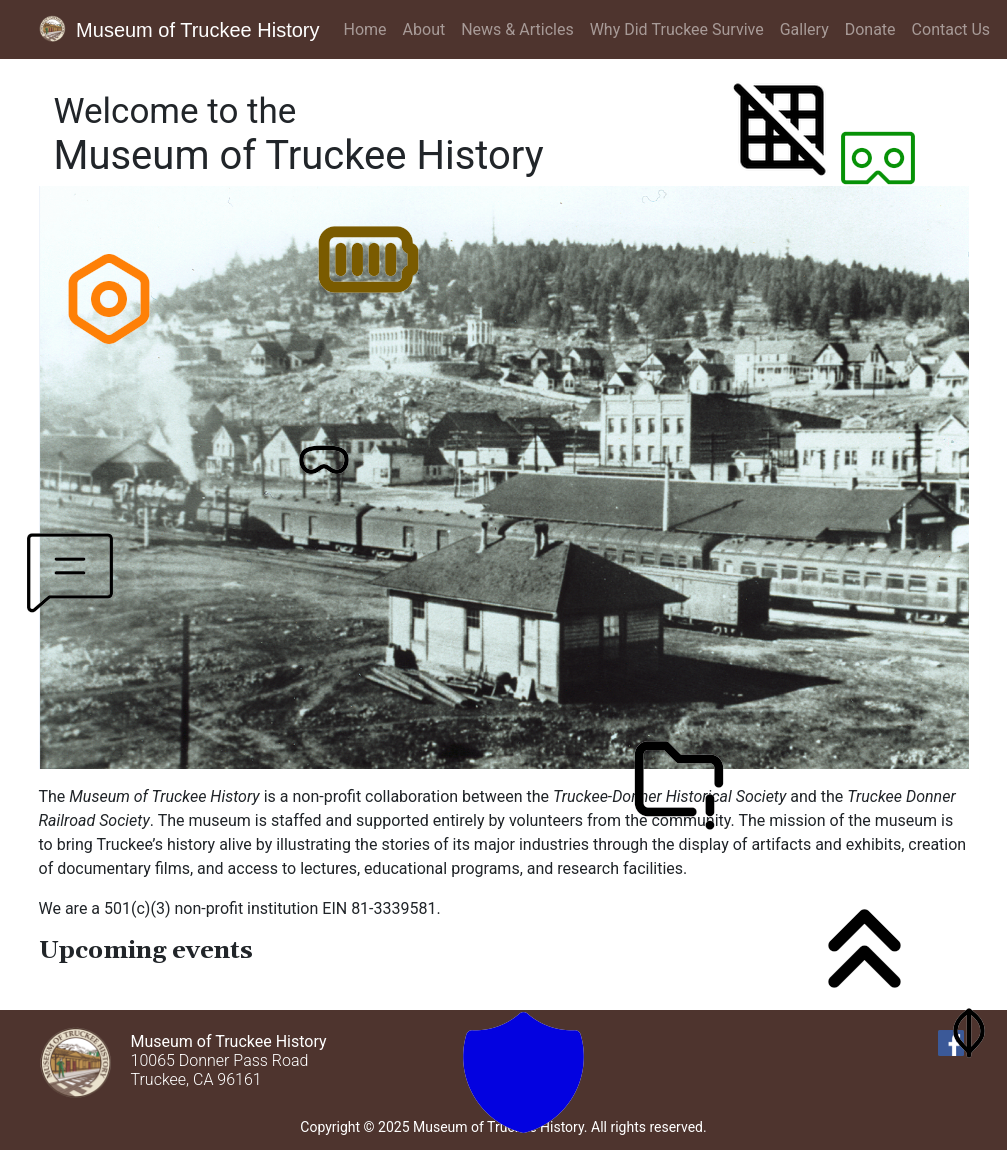 Image resolution: width=1007 pixels, height=1150 pixels. I want to click on MongoDB database service logo, so click(969, 1033).